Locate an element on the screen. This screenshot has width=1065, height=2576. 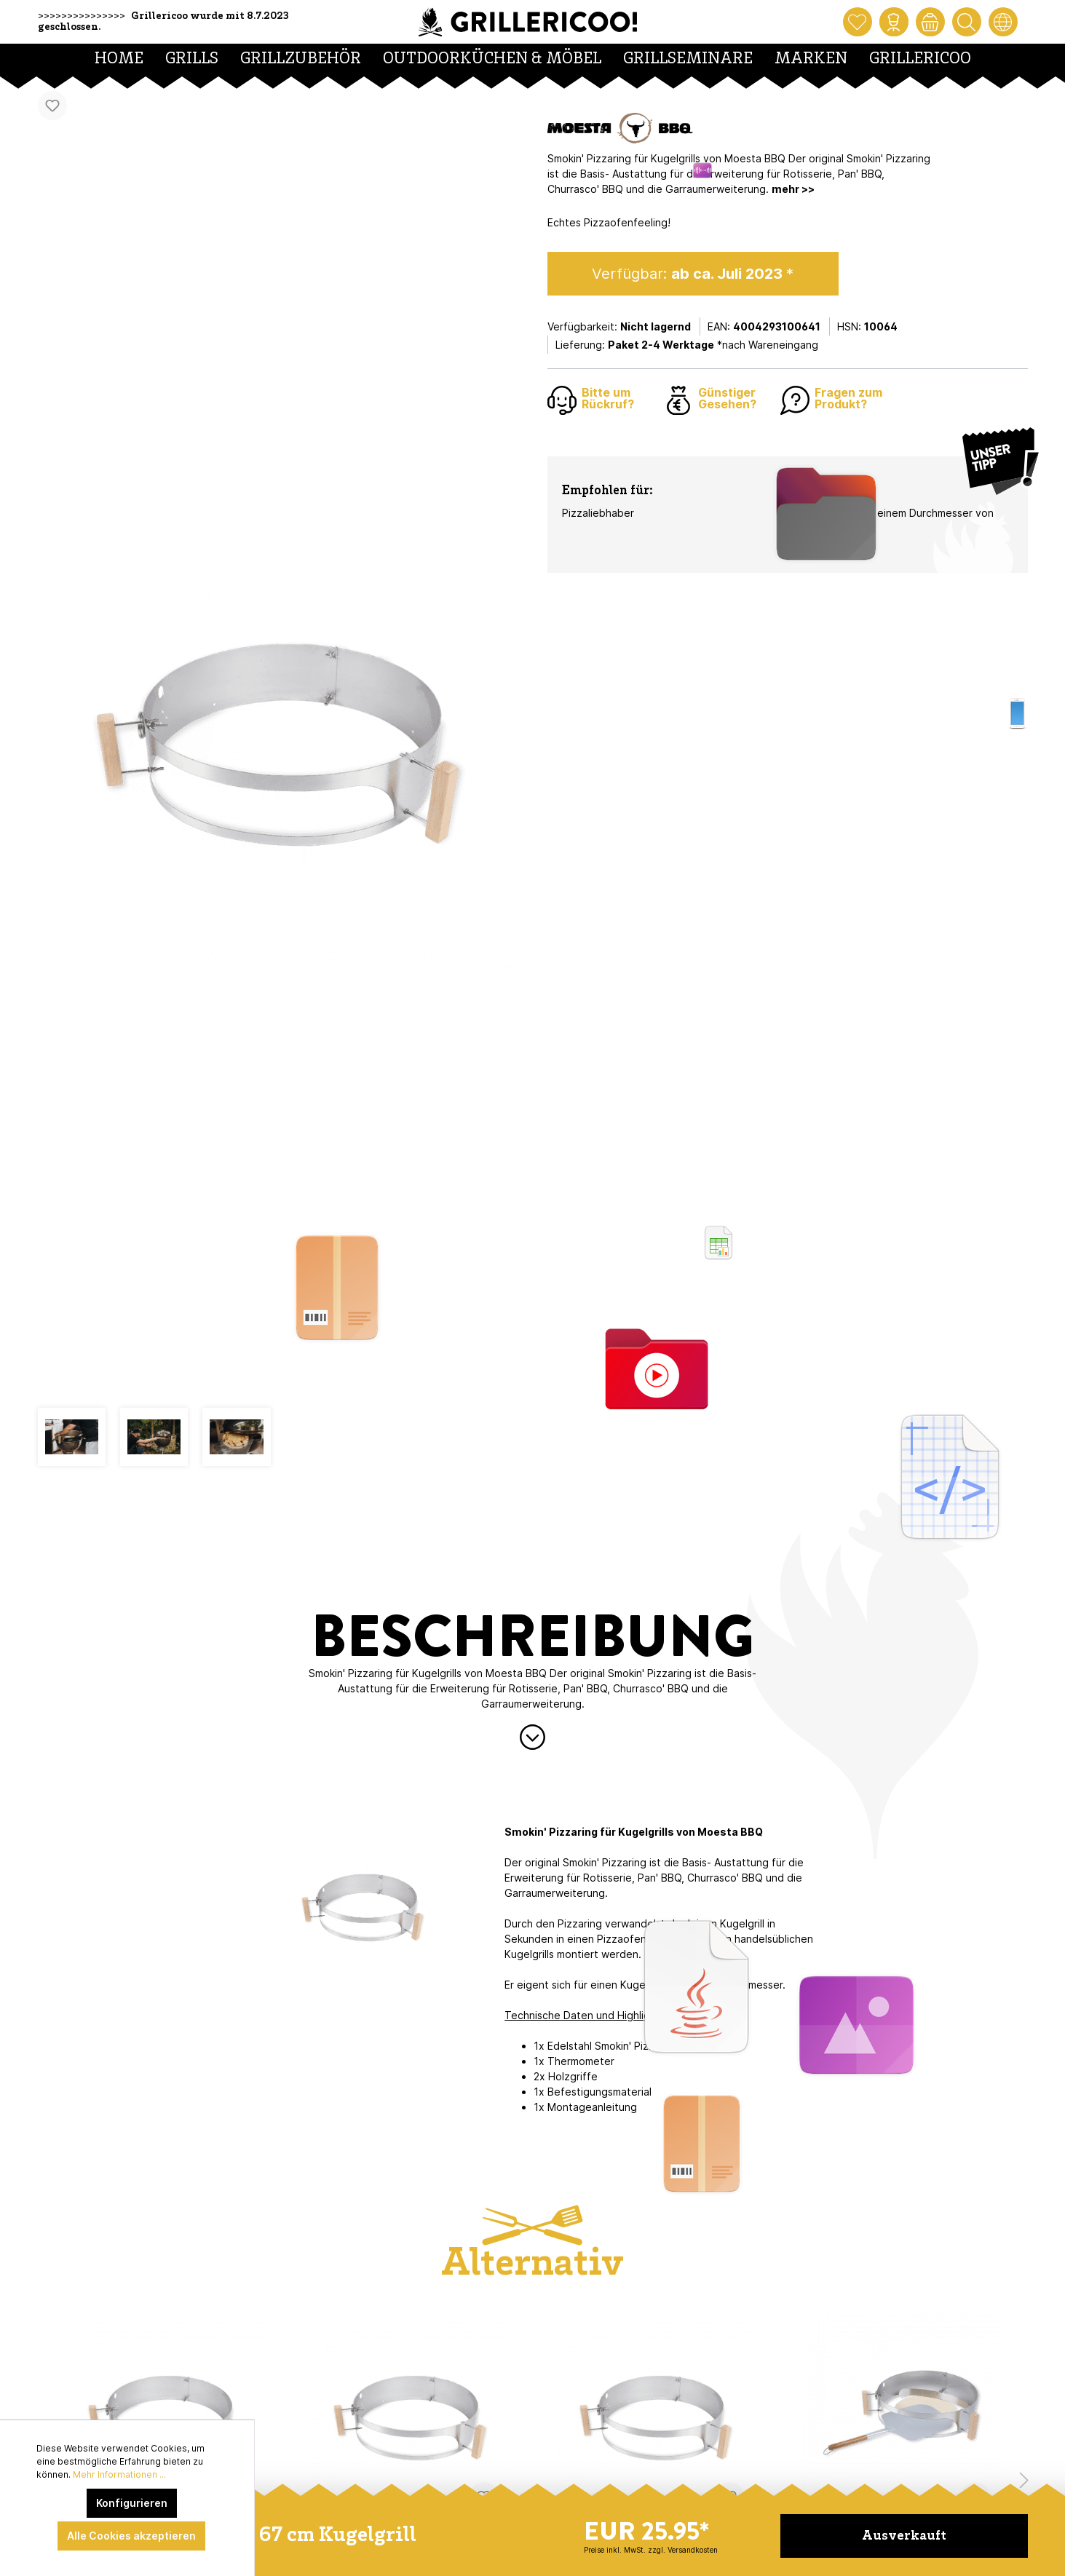
twig template file icon is located at coordinates (950, 1477).